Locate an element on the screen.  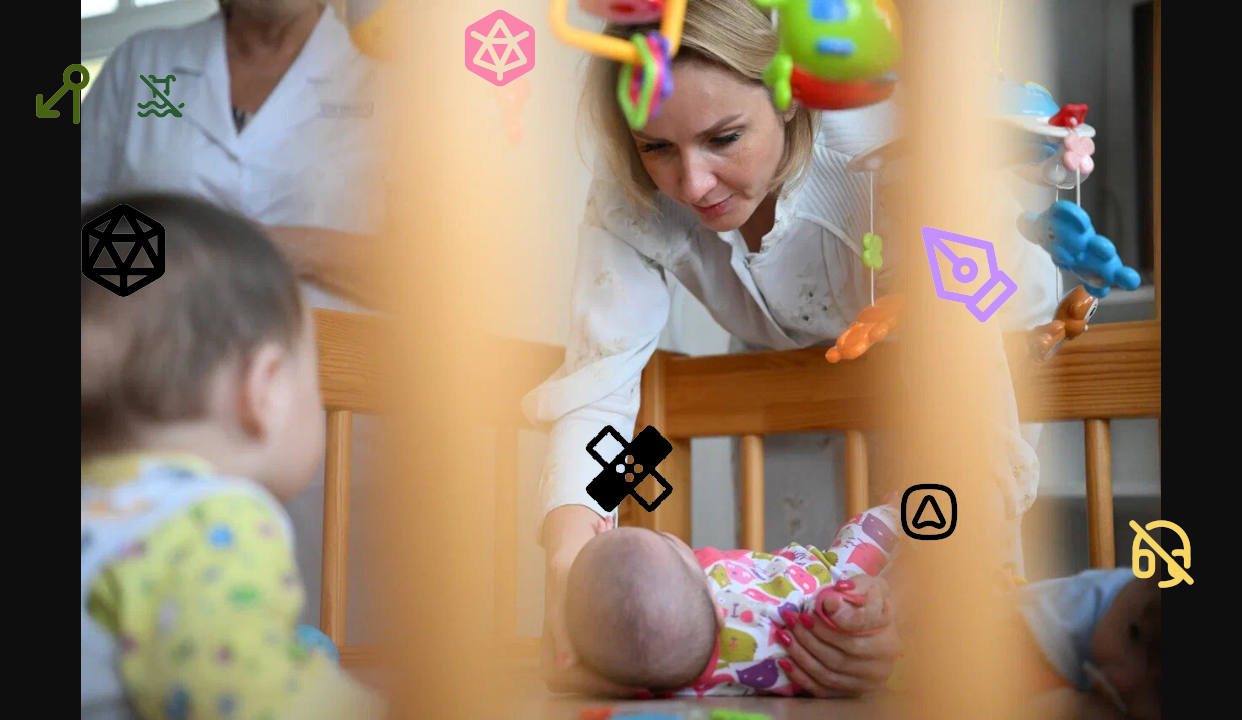
AdonisJS framework logo is located at coordinates (929, 512).